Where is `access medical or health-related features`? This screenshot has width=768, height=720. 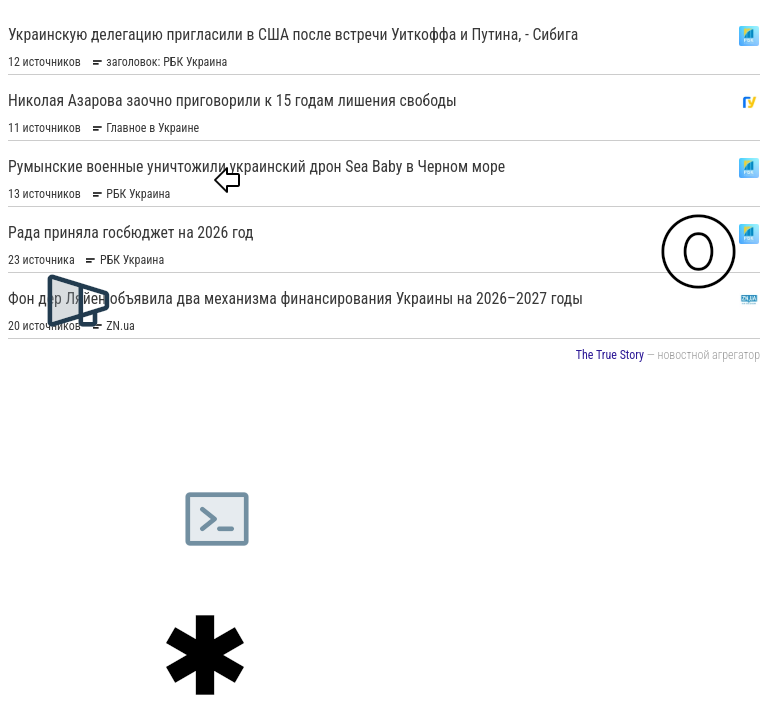
access medical or health-related features is located at coordinates (205, 655).